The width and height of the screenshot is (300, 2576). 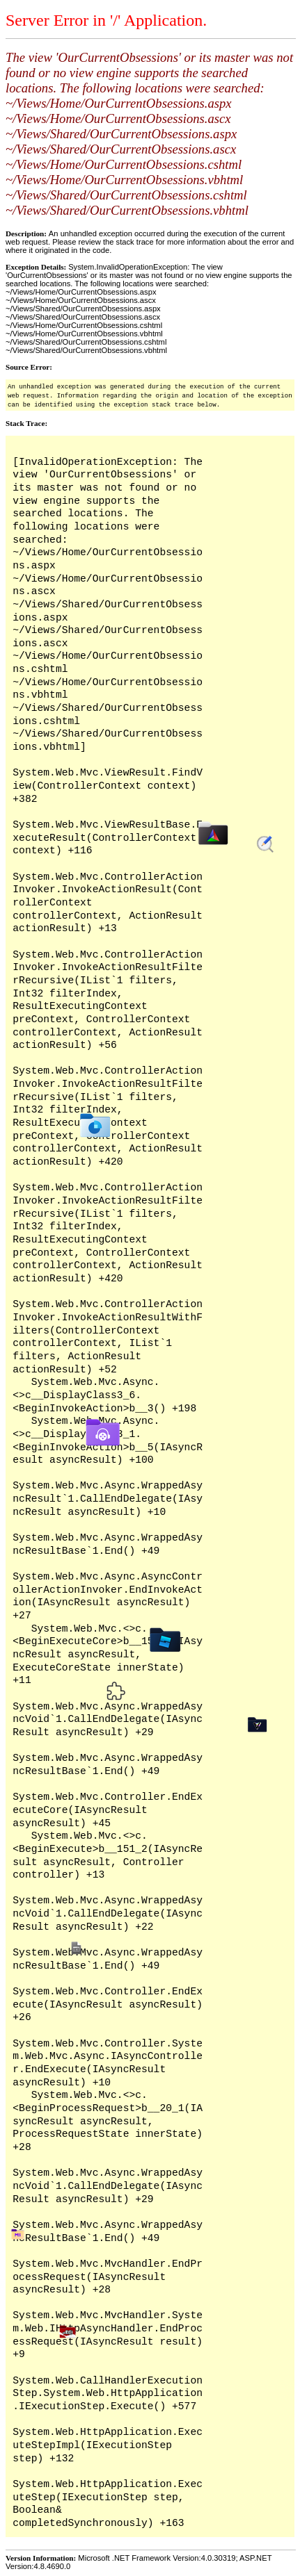 I want to click on a macbinary file type indicator, so click(x=76, y=1948).